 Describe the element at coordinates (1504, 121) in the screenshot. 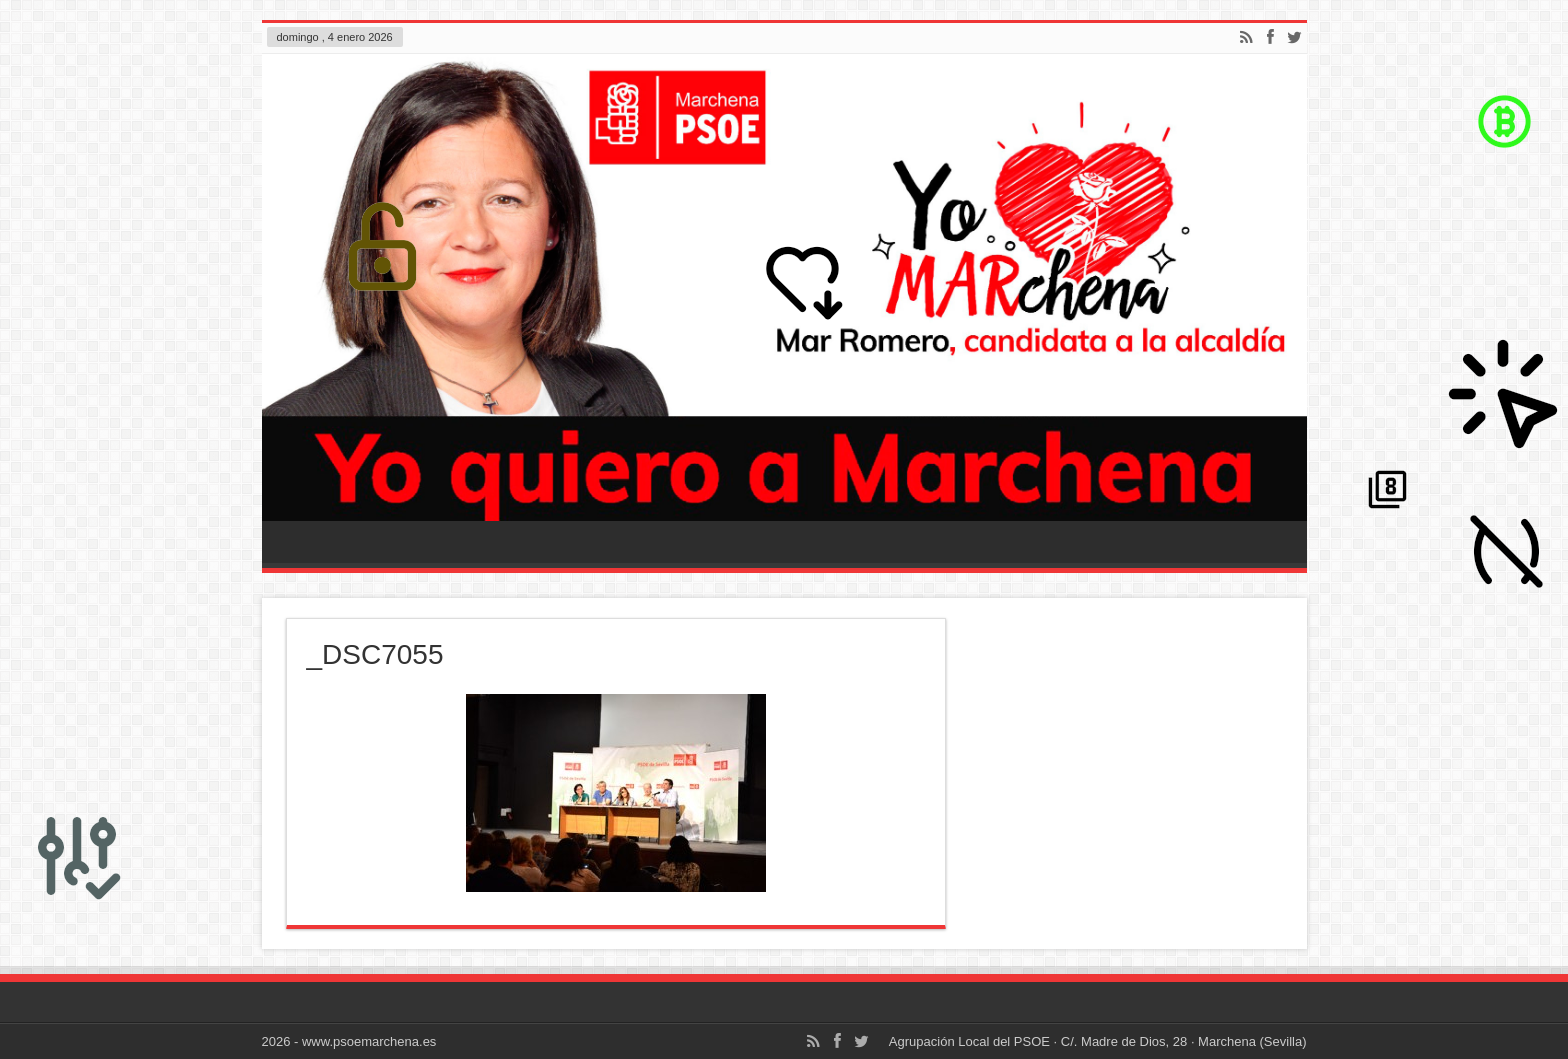

I see `view bitcoin balance or wallet` at that location.